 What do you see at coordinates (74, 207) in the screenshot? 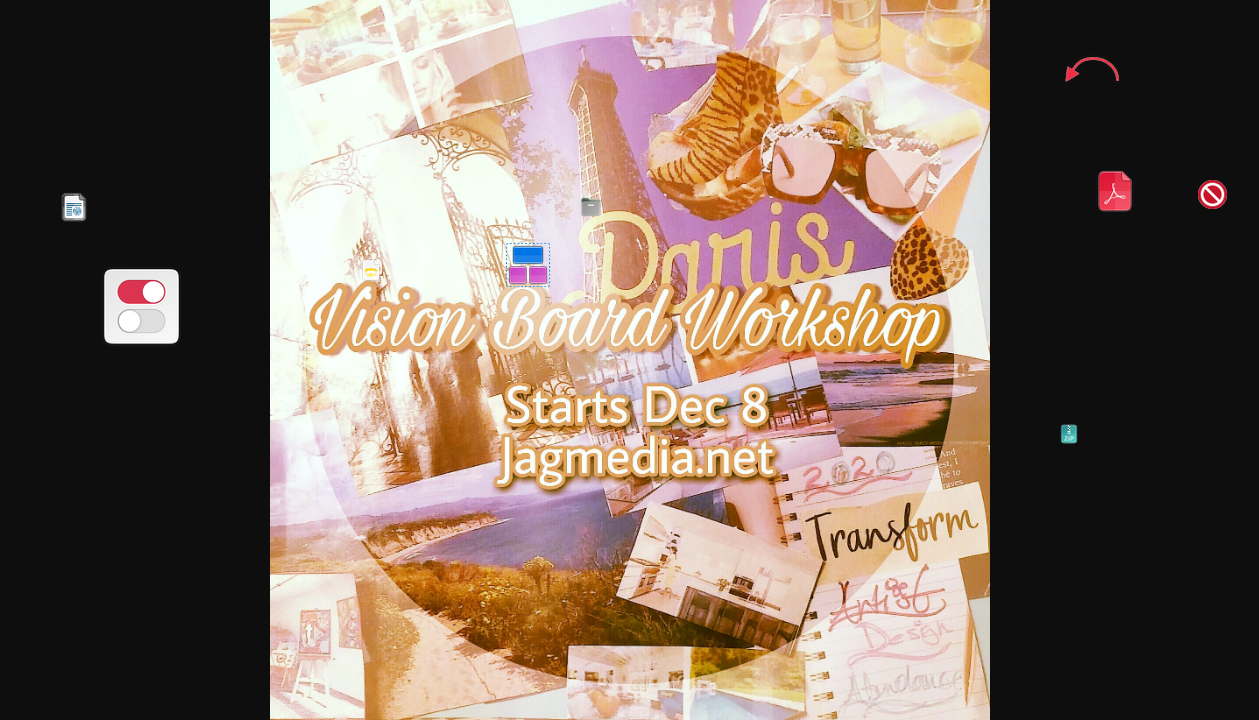
I see `a libreoffice web document file` at bounding box center [74, 207].